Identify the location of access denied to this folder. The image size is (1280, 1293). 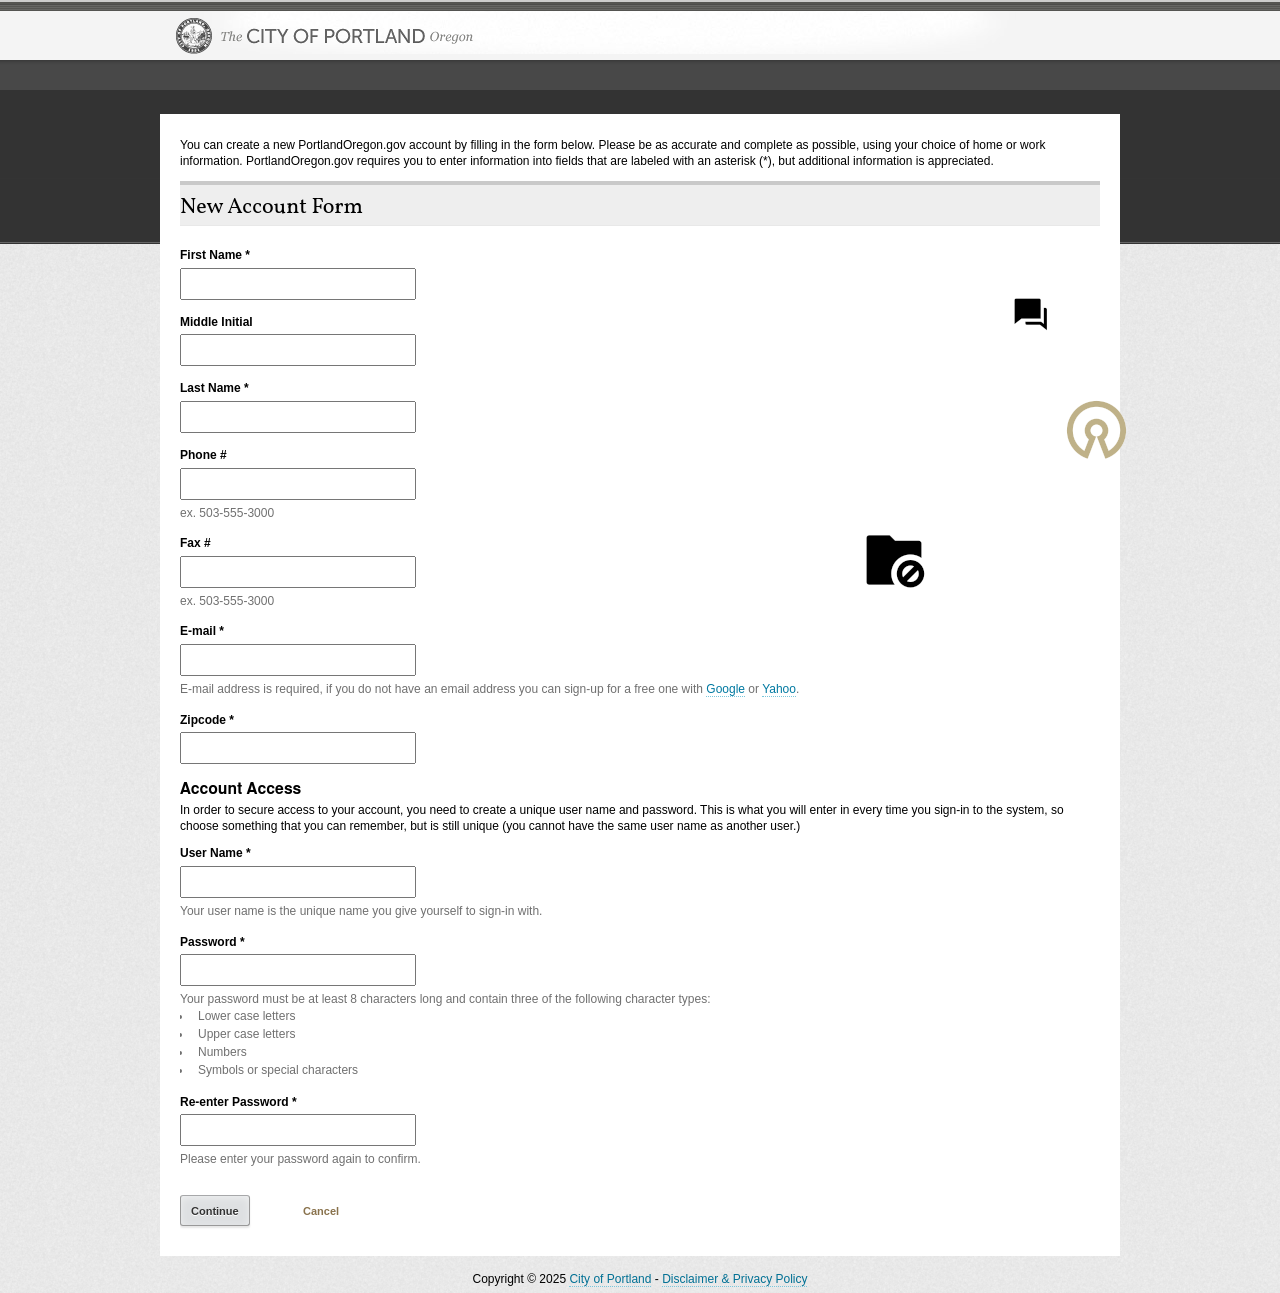
(894, 560).